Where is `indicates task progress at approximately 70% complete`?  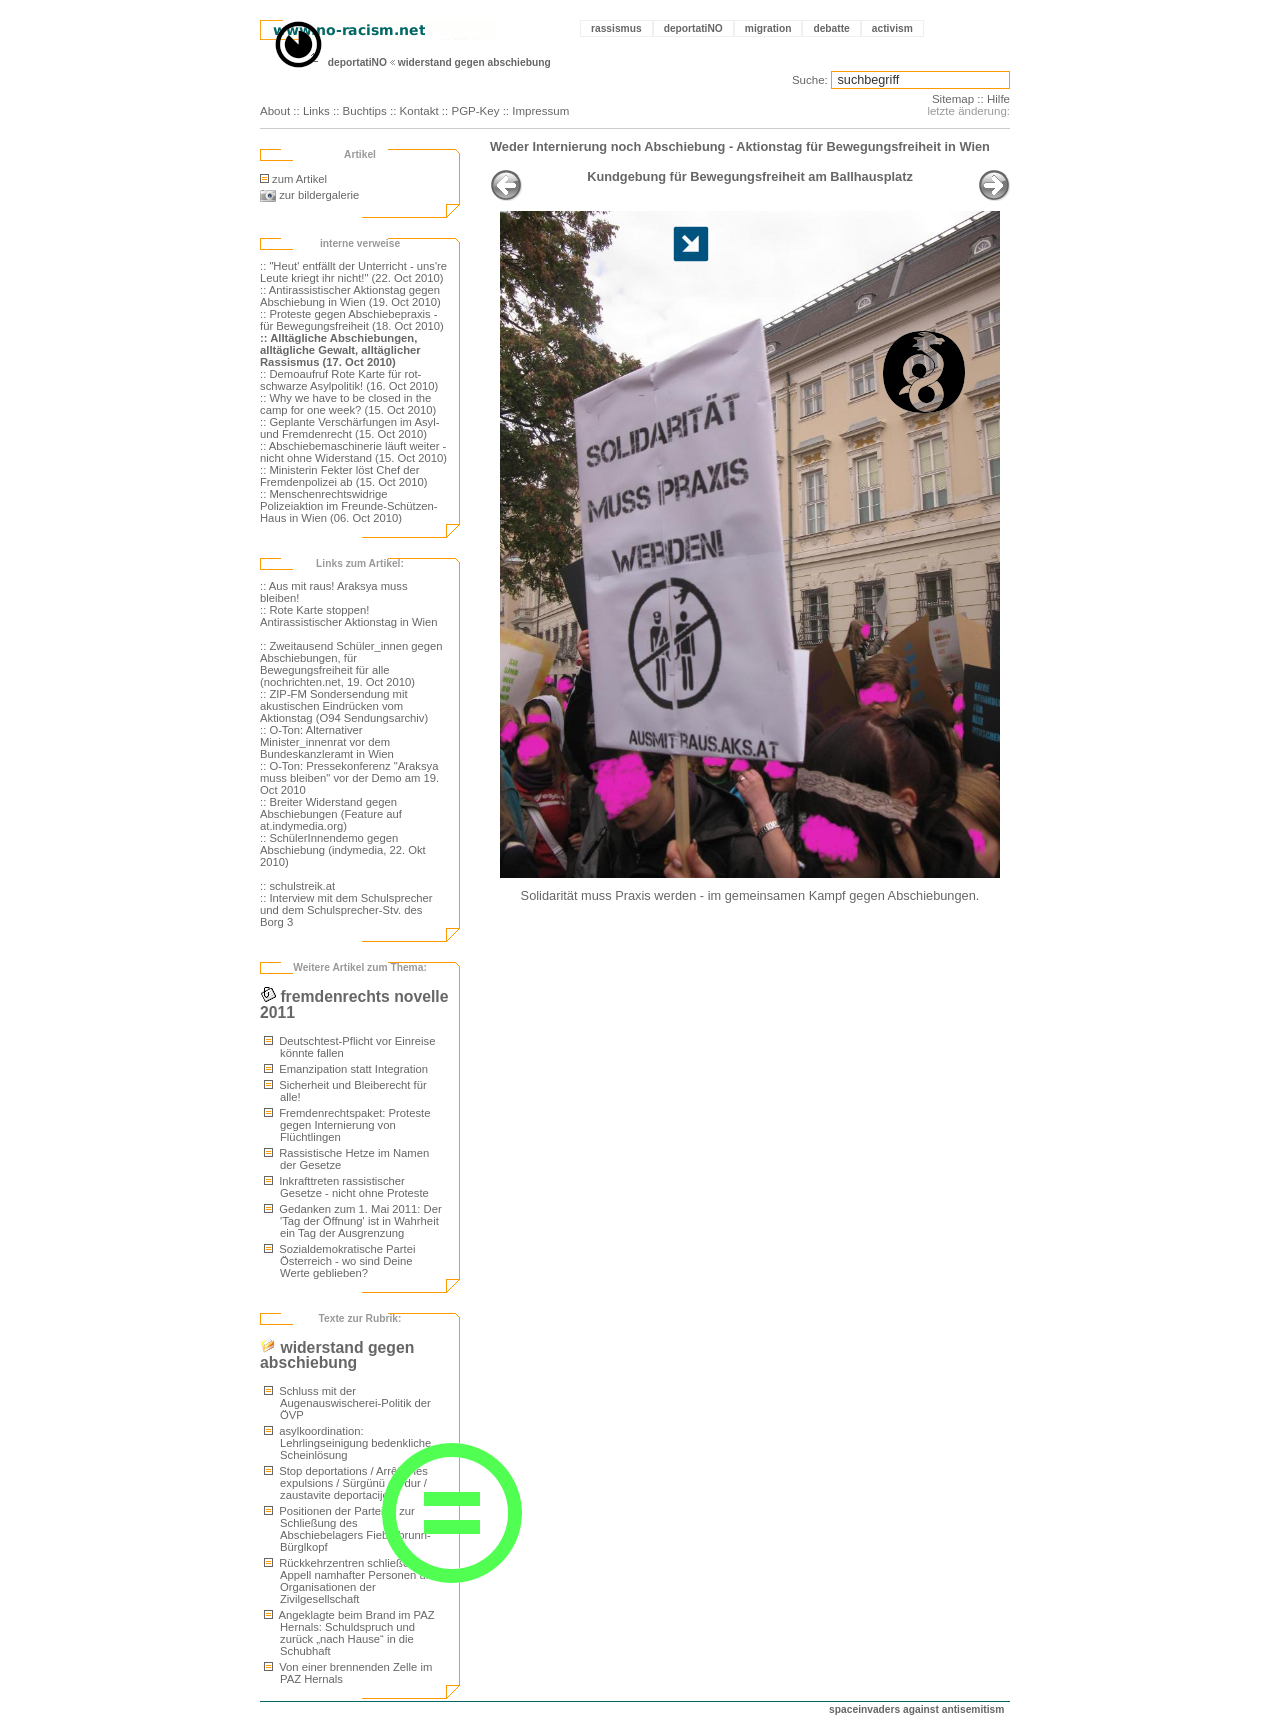
indicates task progress at approximately 70% complete is located at coordinates (298, 44).